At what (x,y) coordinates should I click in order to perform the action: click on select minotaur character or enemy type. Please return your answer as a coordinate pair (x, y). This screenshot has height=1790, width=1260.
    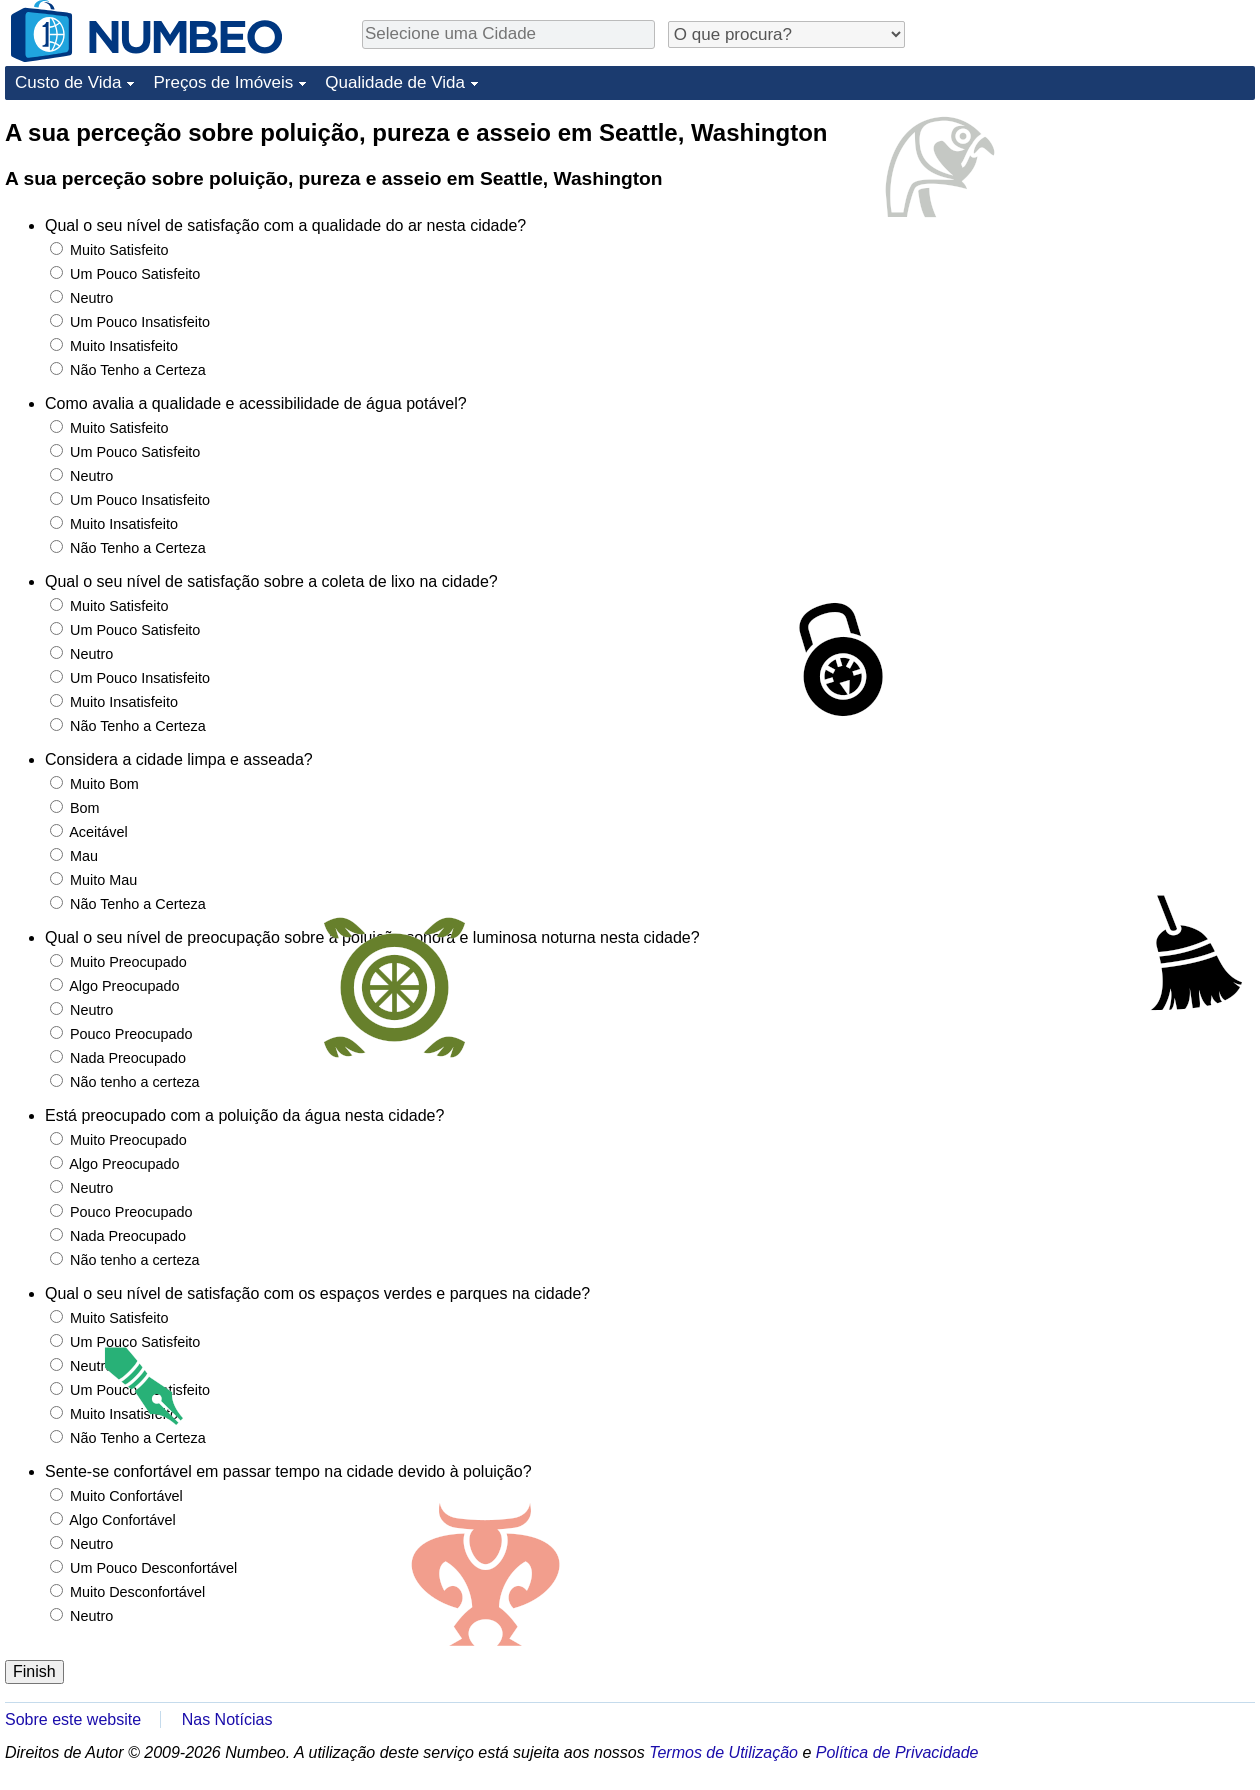
    Looking at the image, I should click on (485, 1576).